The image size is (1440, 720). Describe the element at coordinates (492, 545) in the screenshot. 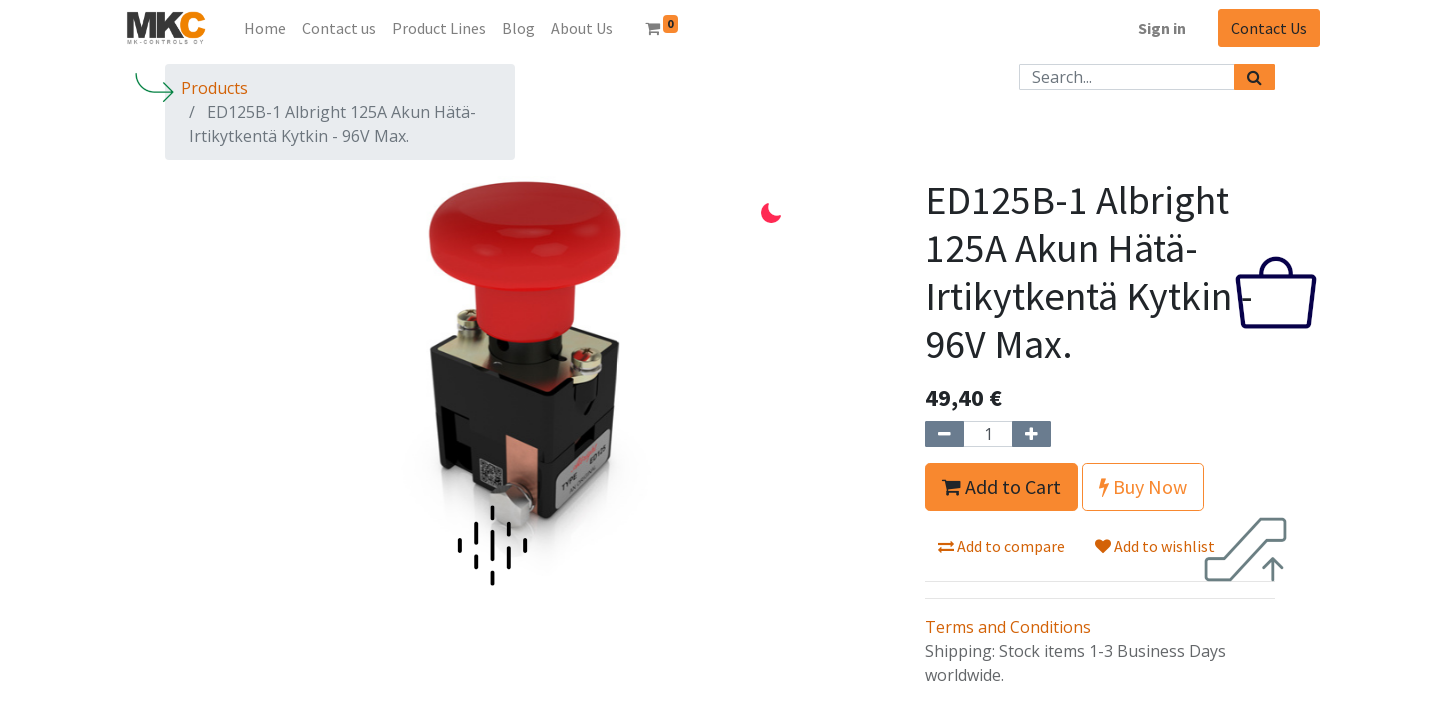

I see `open google podcasts` at that location.